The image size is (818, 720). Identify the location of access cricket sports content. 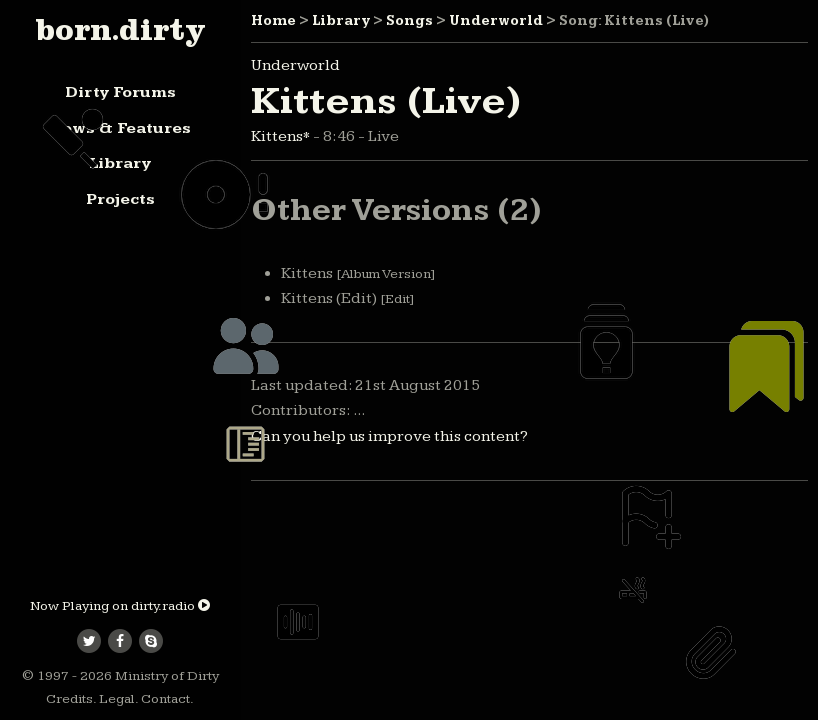
(73, 139).